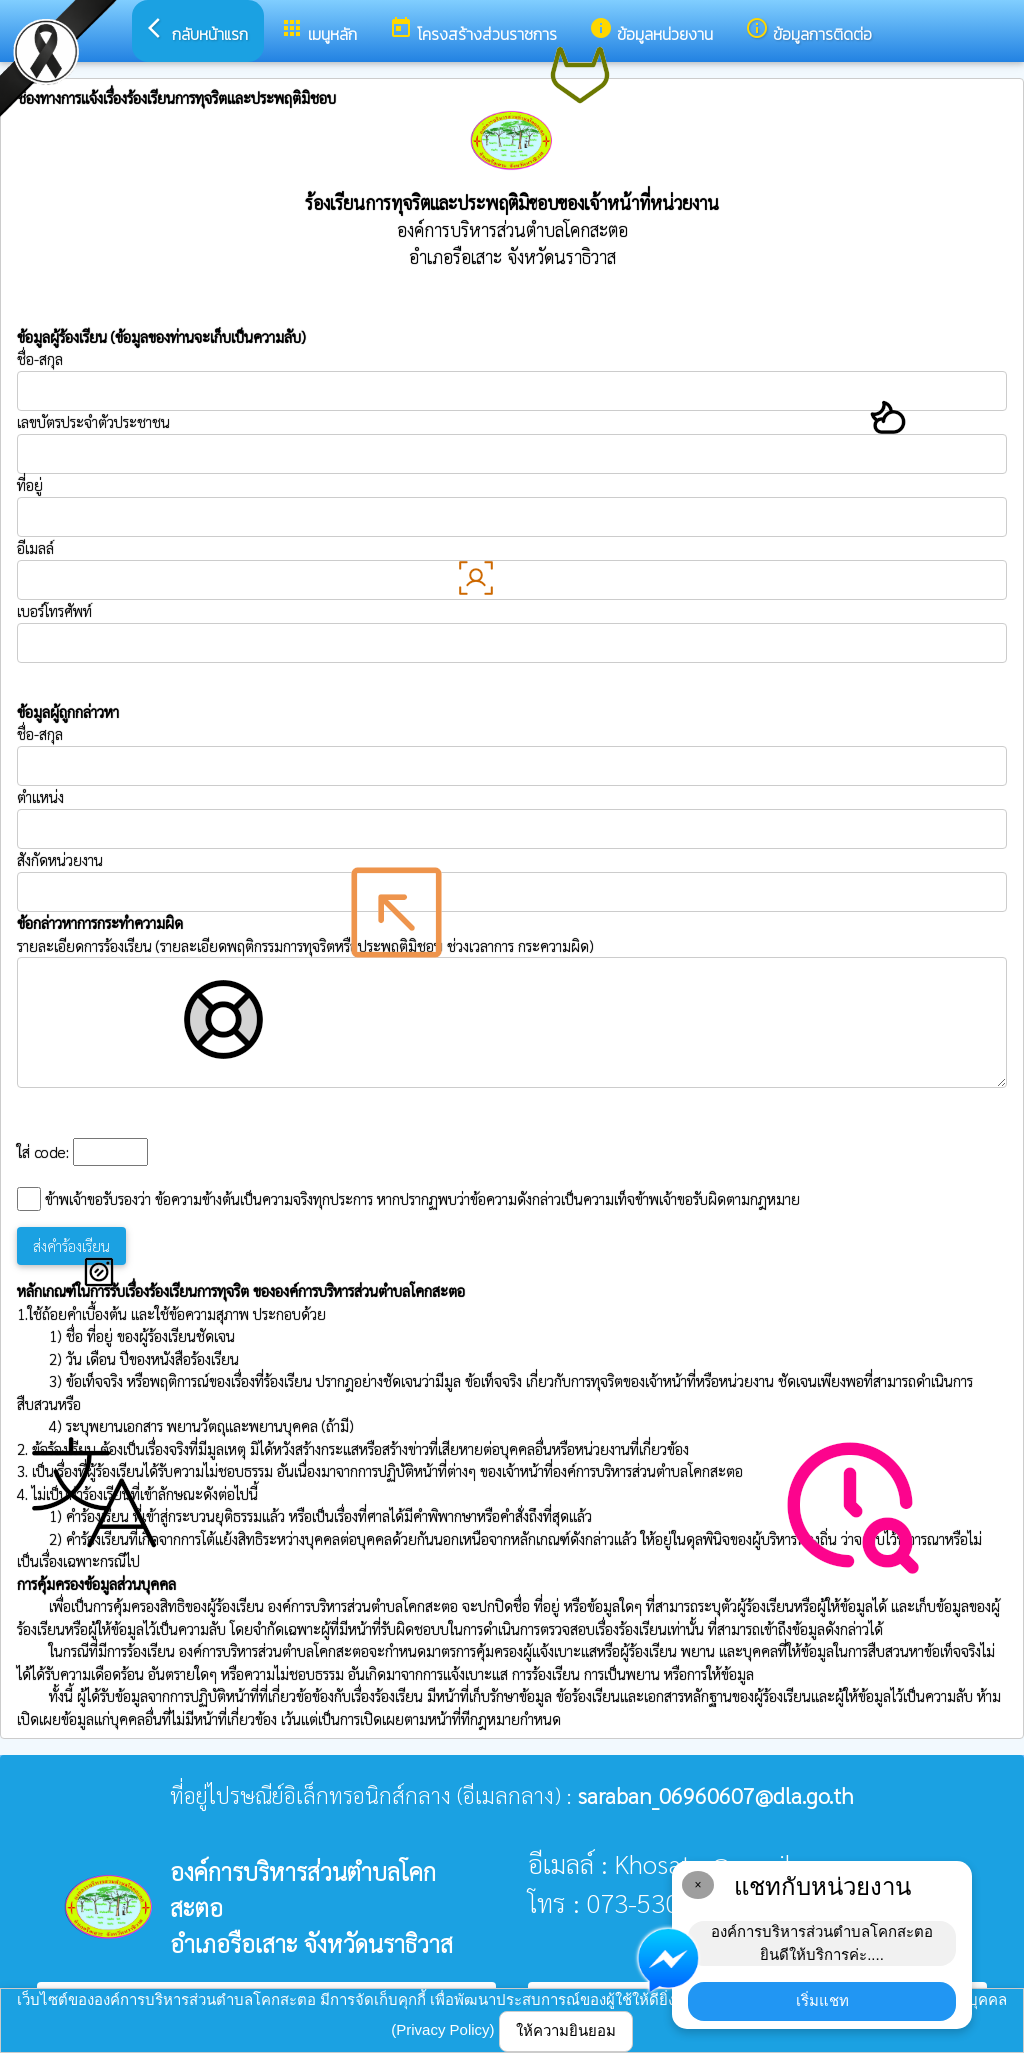 This screenshot has height=2053, width=1024. What do you see at coordinates (89, 1494) in the screenshot?
I see `translate text to another language` at bounding box center [89, 1494].